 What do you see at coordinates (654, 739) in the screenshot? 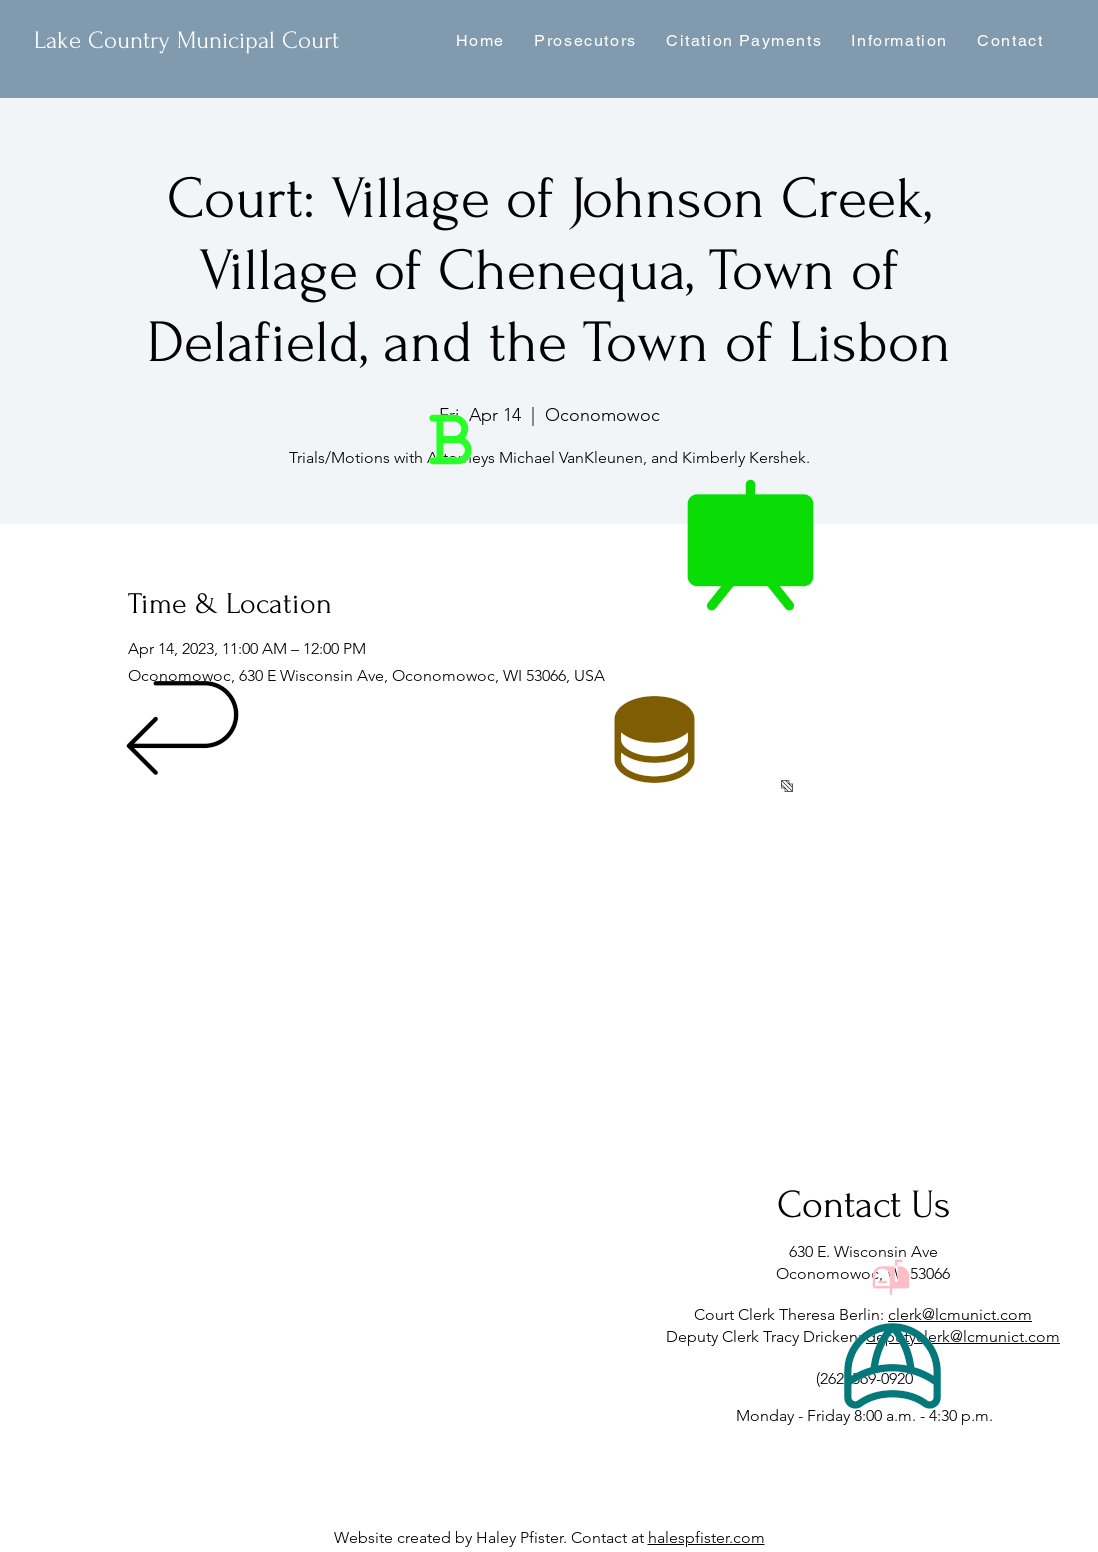
I see `access database or data storage` at bounding box center [654, 739].